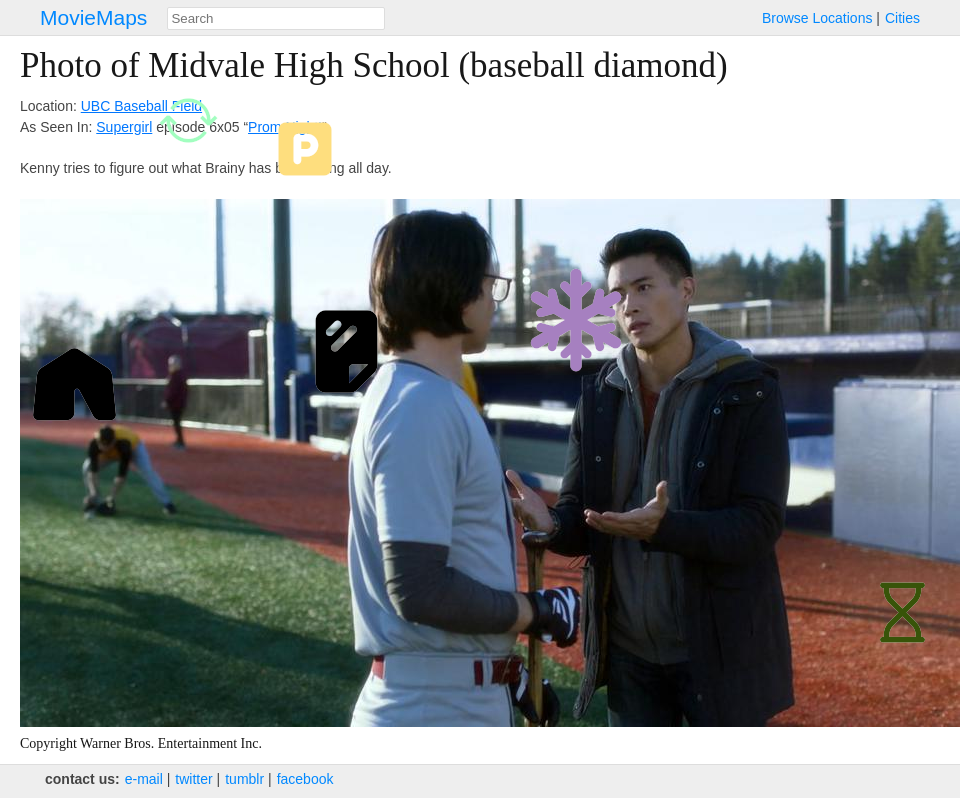 This screenshot has height=798, width=960. What do you see at coordinates (188, 120) in the screenshot?
I see `sync or refresh data` at bounding box center [188, 120].